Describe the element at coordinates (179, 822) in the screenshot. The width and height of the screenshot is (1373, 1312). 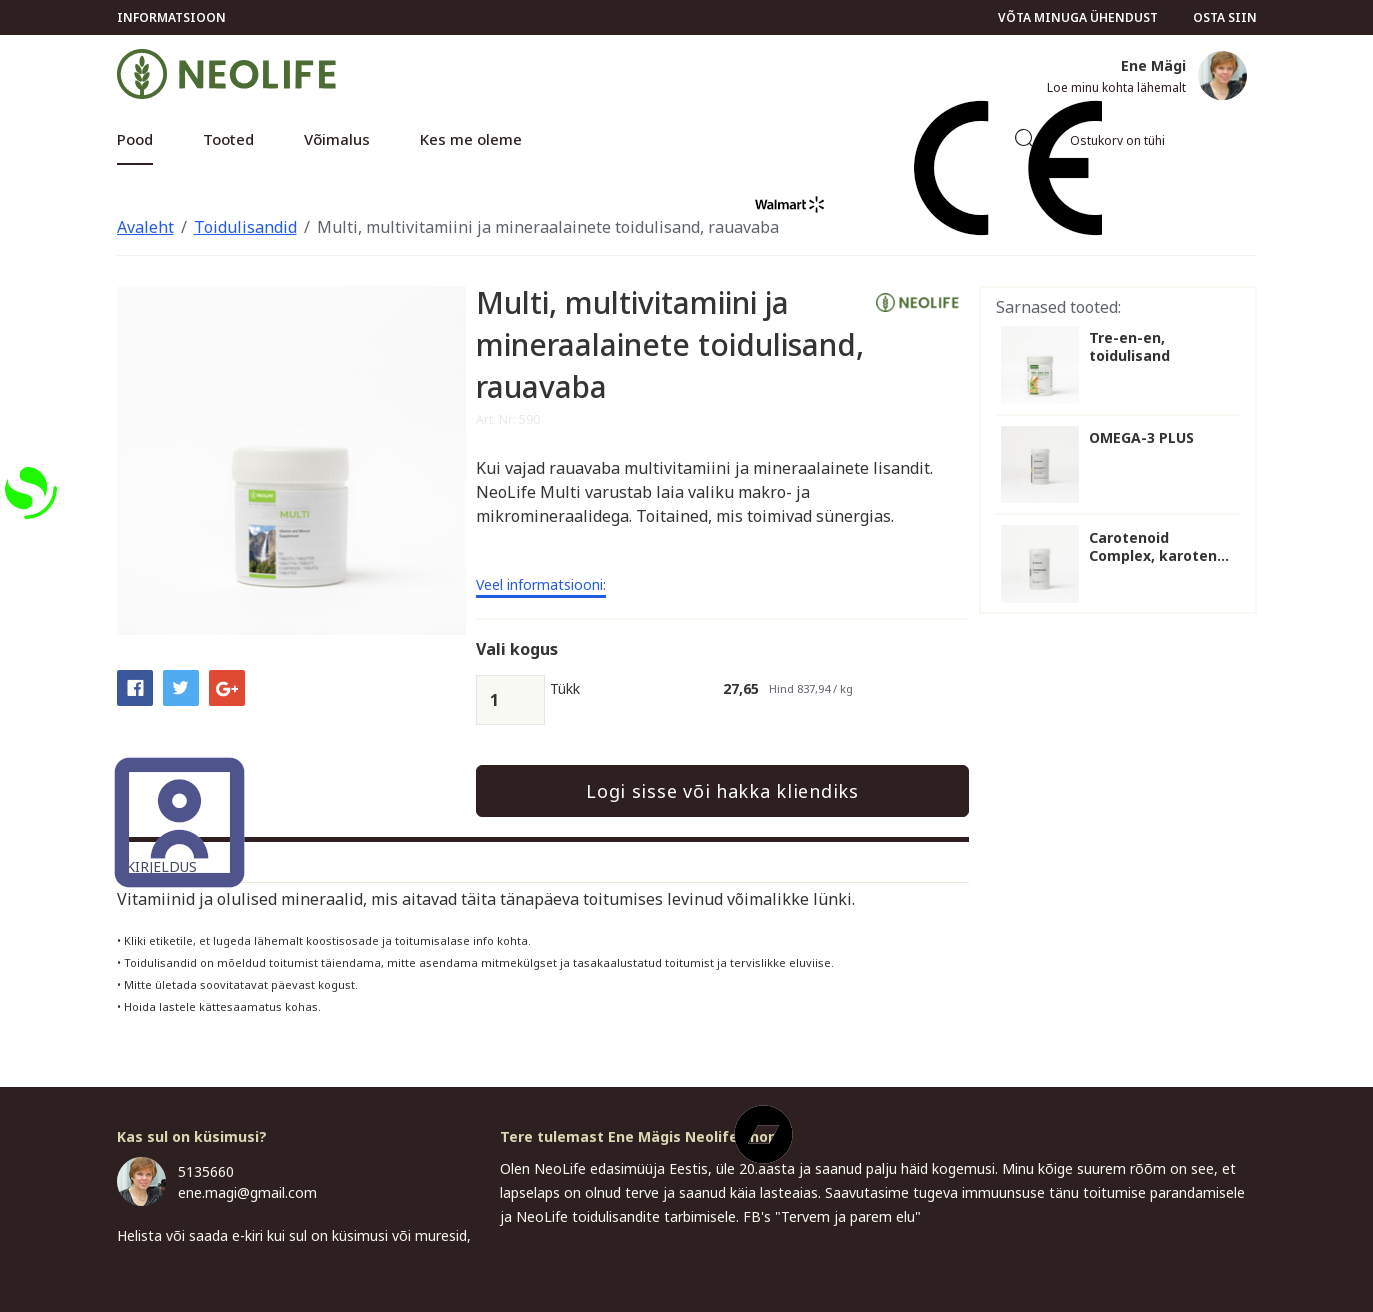
I see `view account profile` at that location.